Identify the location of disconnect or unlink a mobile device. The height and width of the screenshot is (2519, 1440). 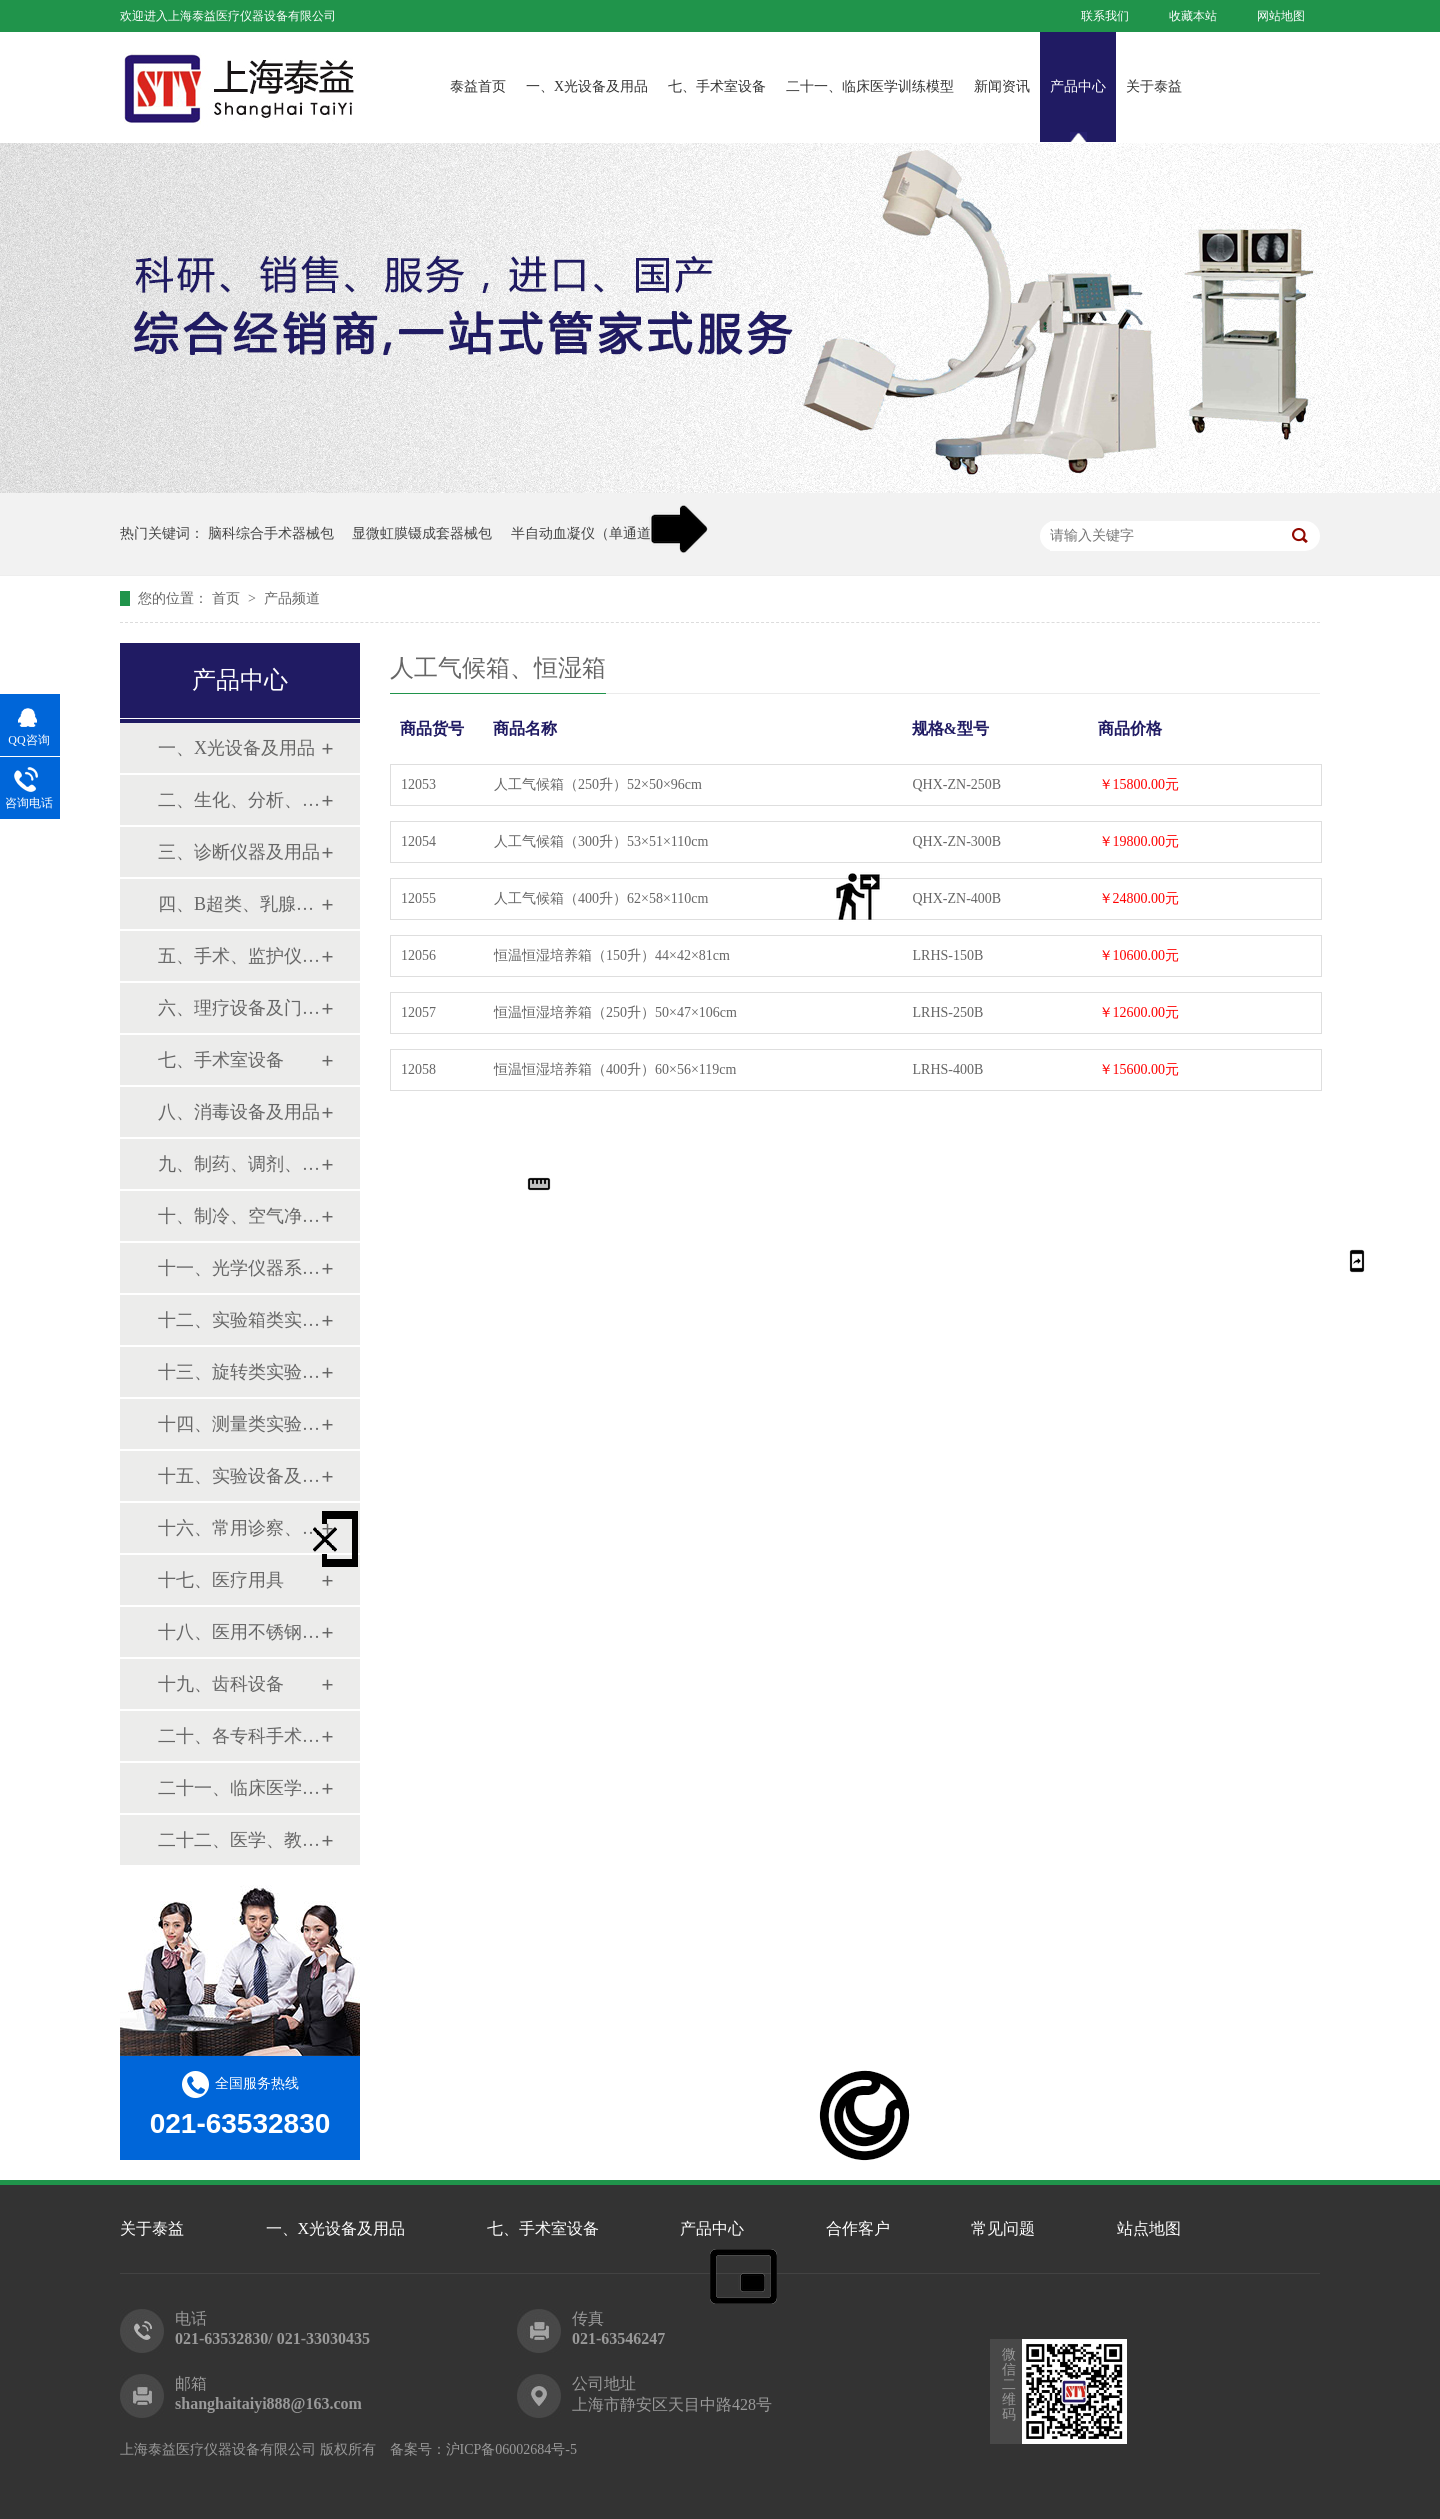
(335, 1539).